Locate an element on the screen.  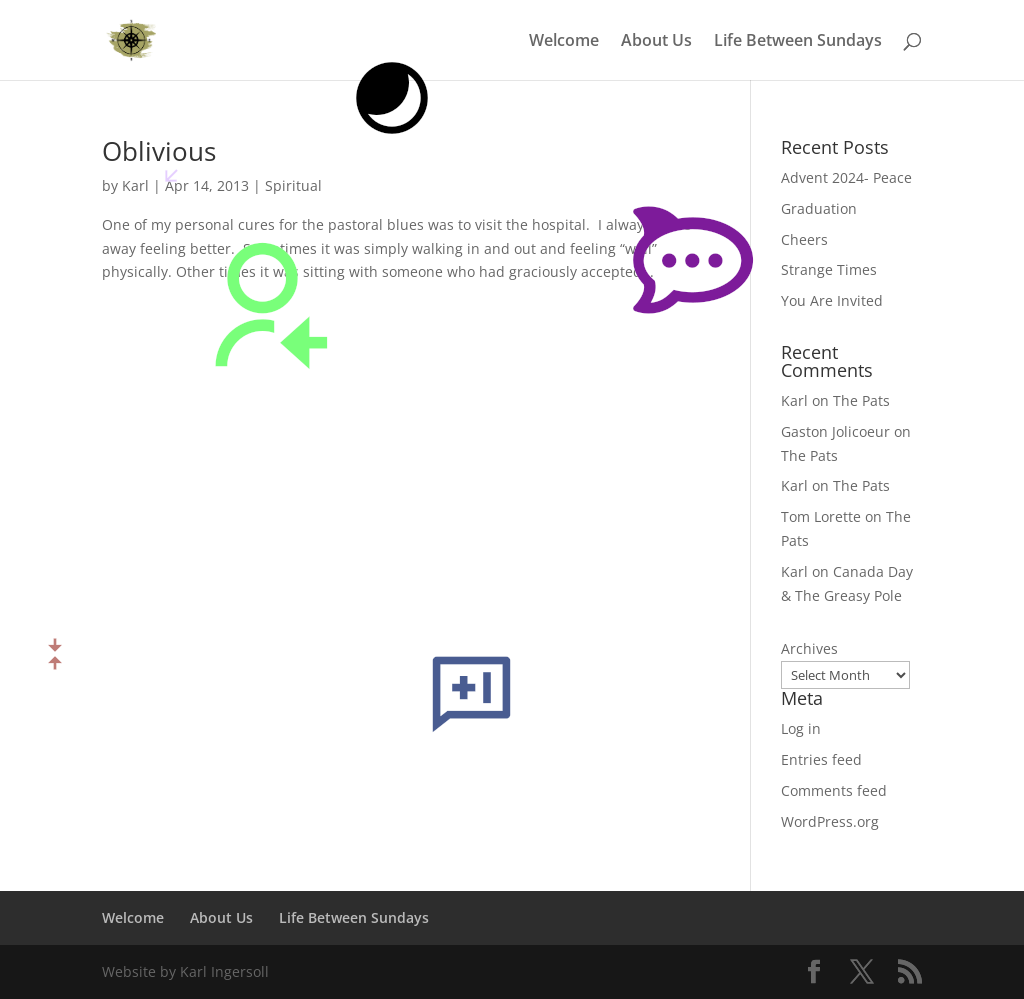
open Rocket.Chat messaging app is located at coordinates (693, 260).